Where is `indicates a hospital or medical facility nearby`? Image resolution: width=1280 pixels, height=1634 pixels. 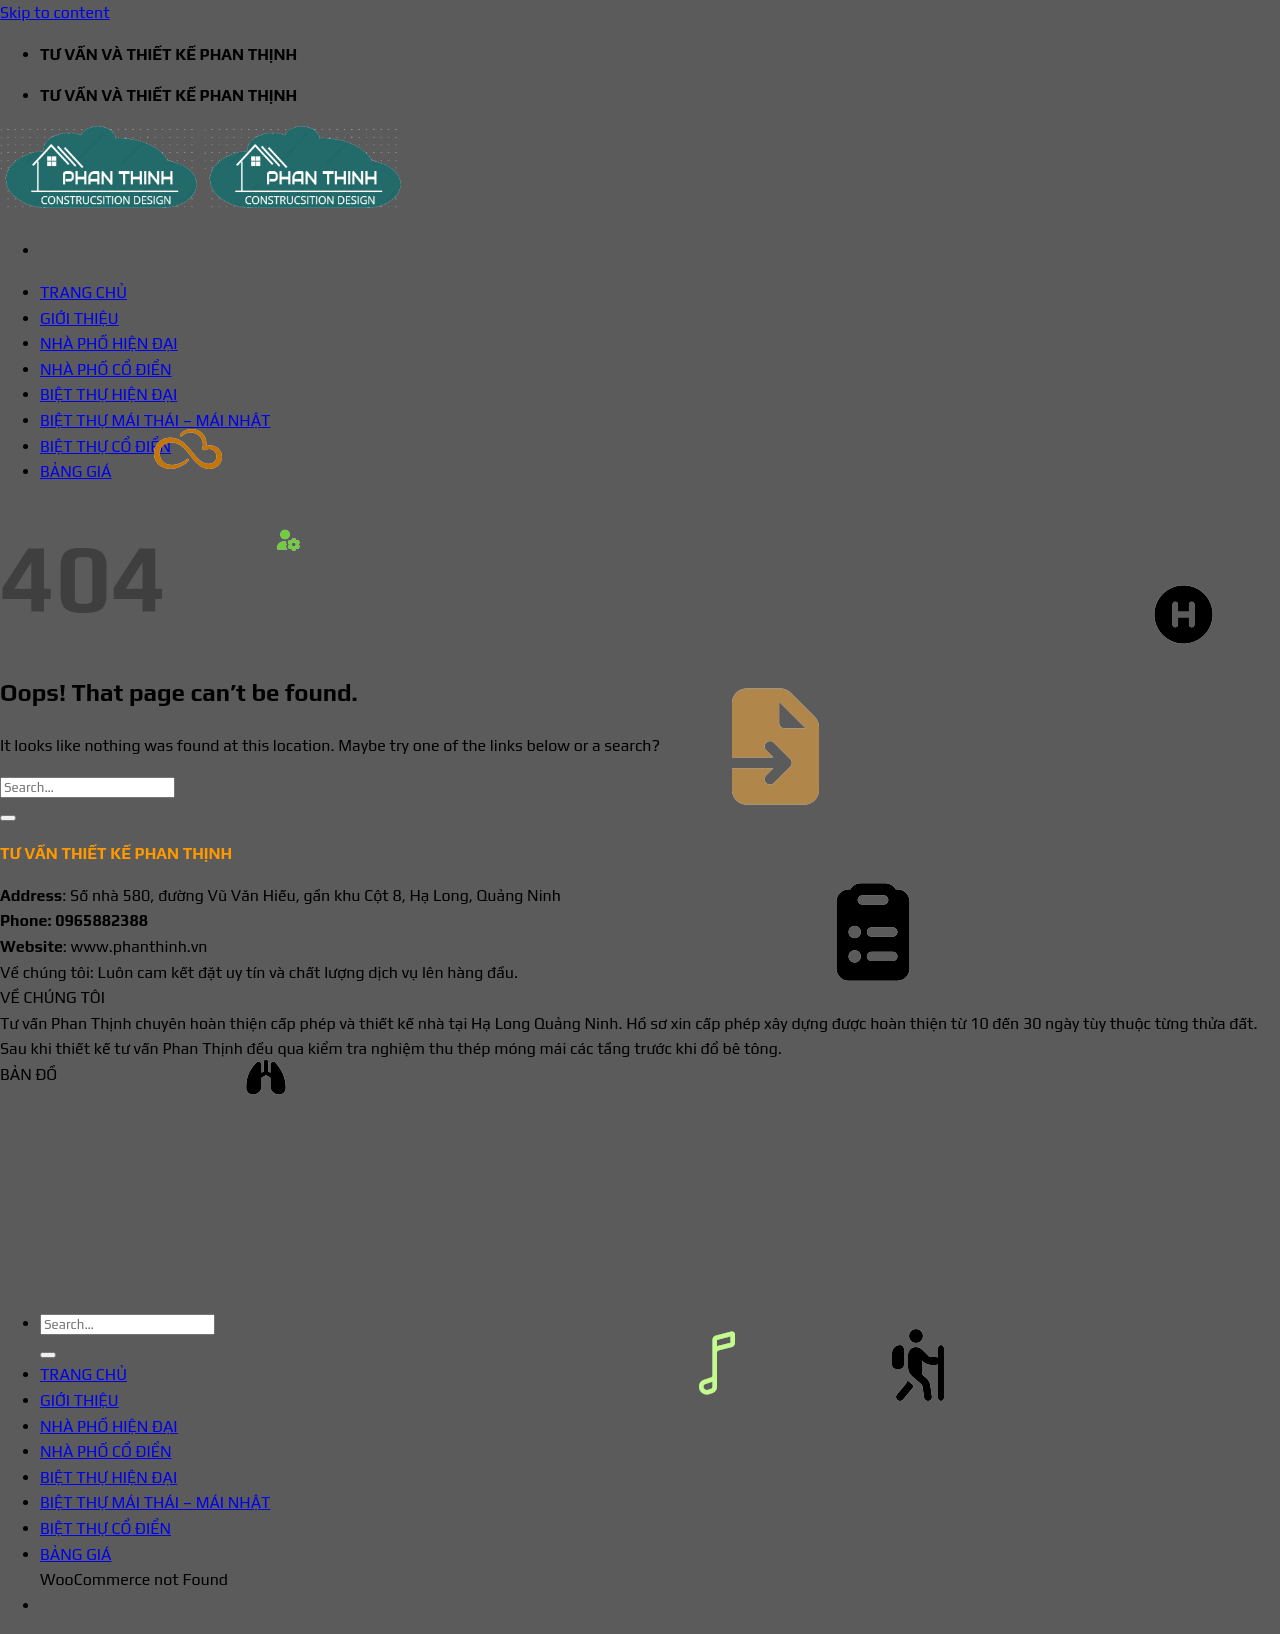 indicates a hospital or medical facility nearby is located at coordinates (1183, 614).